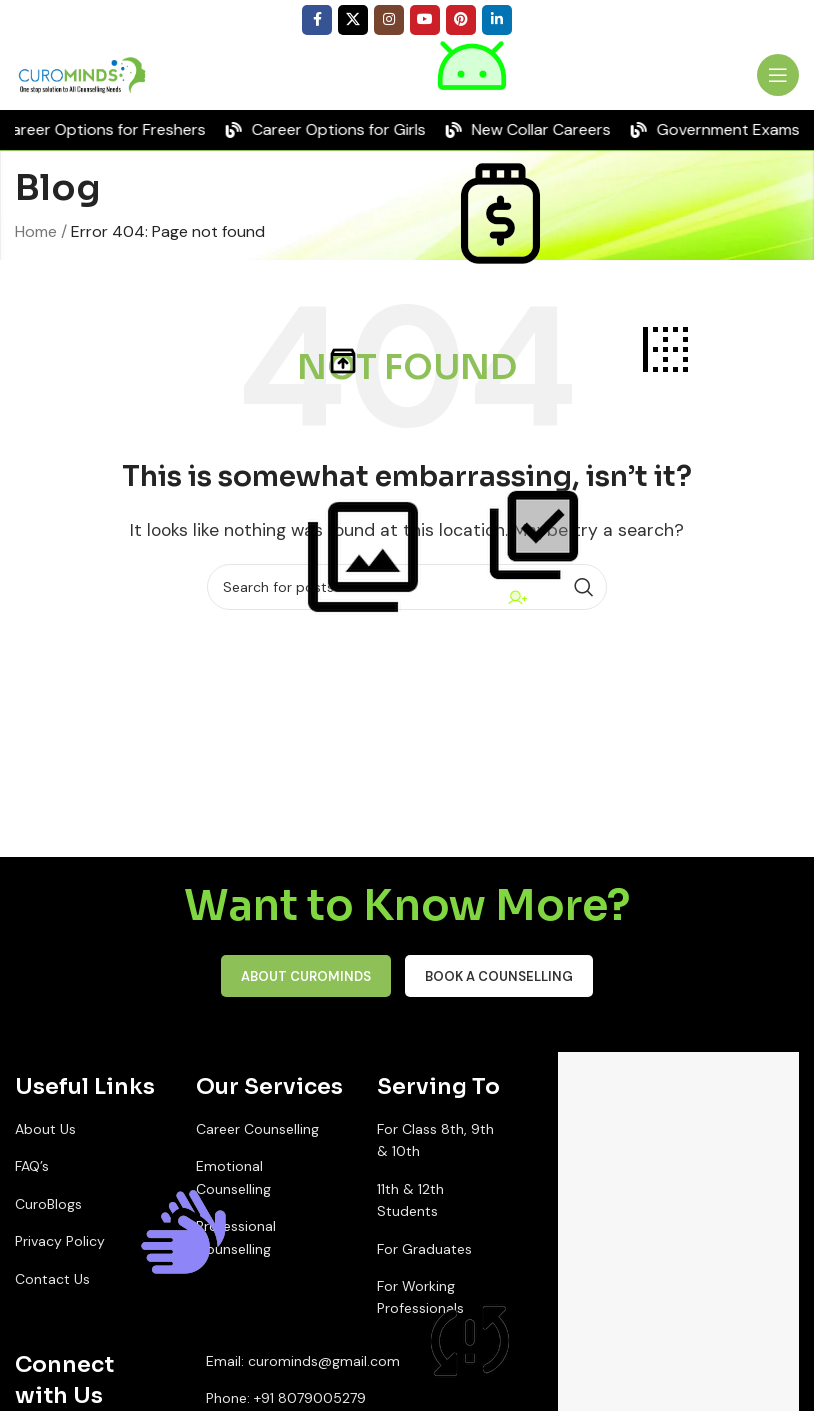 Image resolution: width=814 pixels, height=1411 pixels. What do you see at coordinates (500, 213) in the screenshot?
I see `leave a tip or donation` at bounding box center [500, 213].